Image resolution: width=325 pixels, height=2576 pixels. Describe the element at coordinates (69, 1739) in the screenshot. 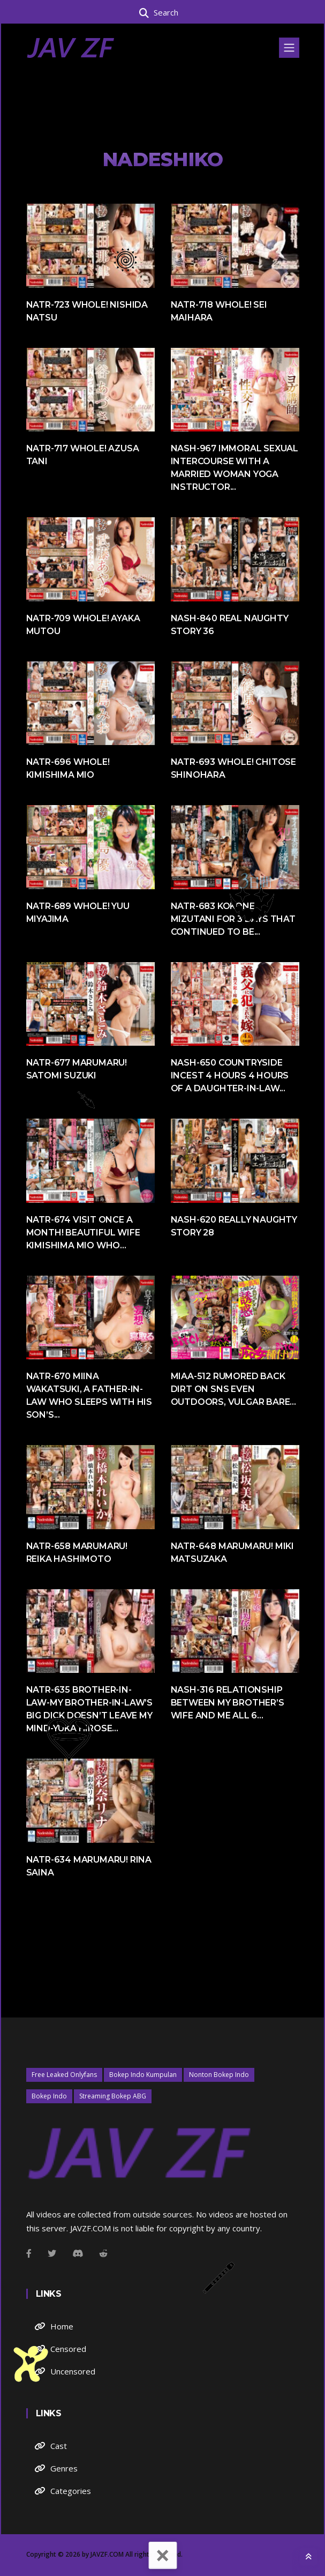

I see `indicates a fragile or special health/life status in a game` at that location.